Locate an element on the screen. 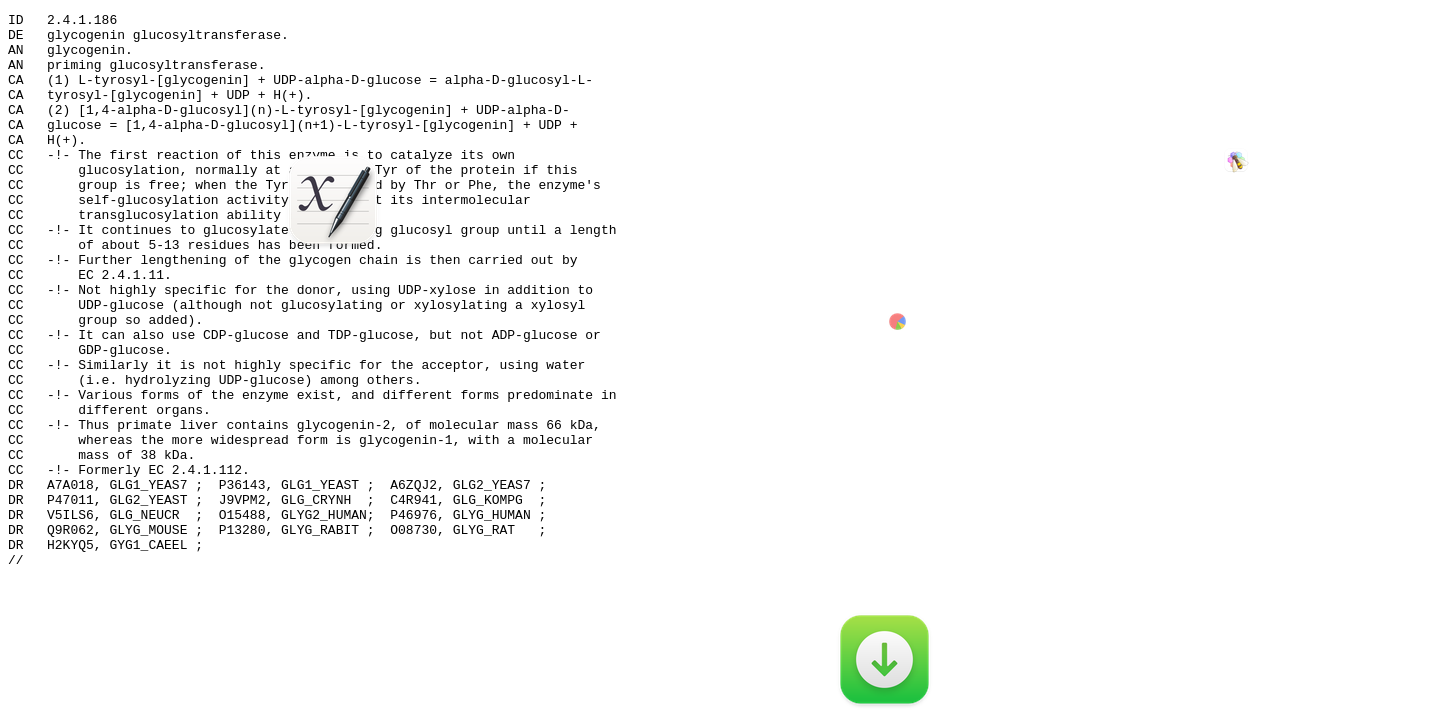  open uget download manager is located at coordinates (884, 659).